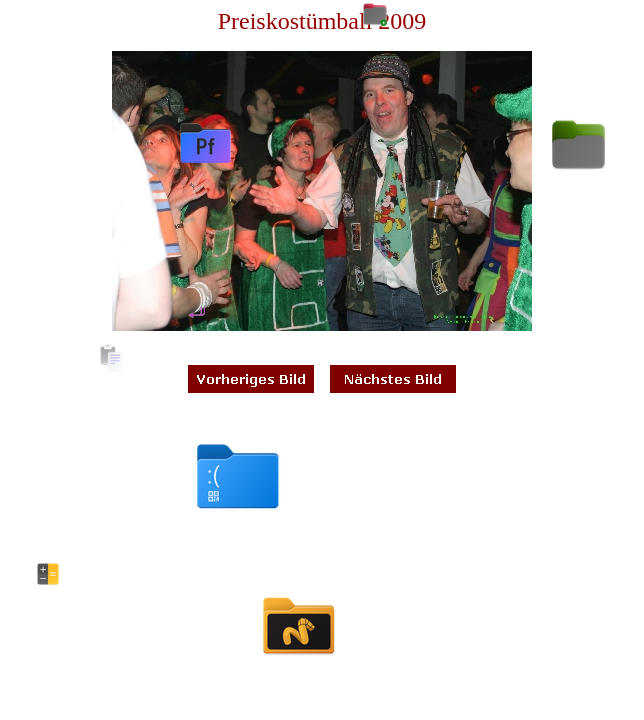 This screenshot has width=644, height=720. I want to click on create a new folder, so click(375, 14).